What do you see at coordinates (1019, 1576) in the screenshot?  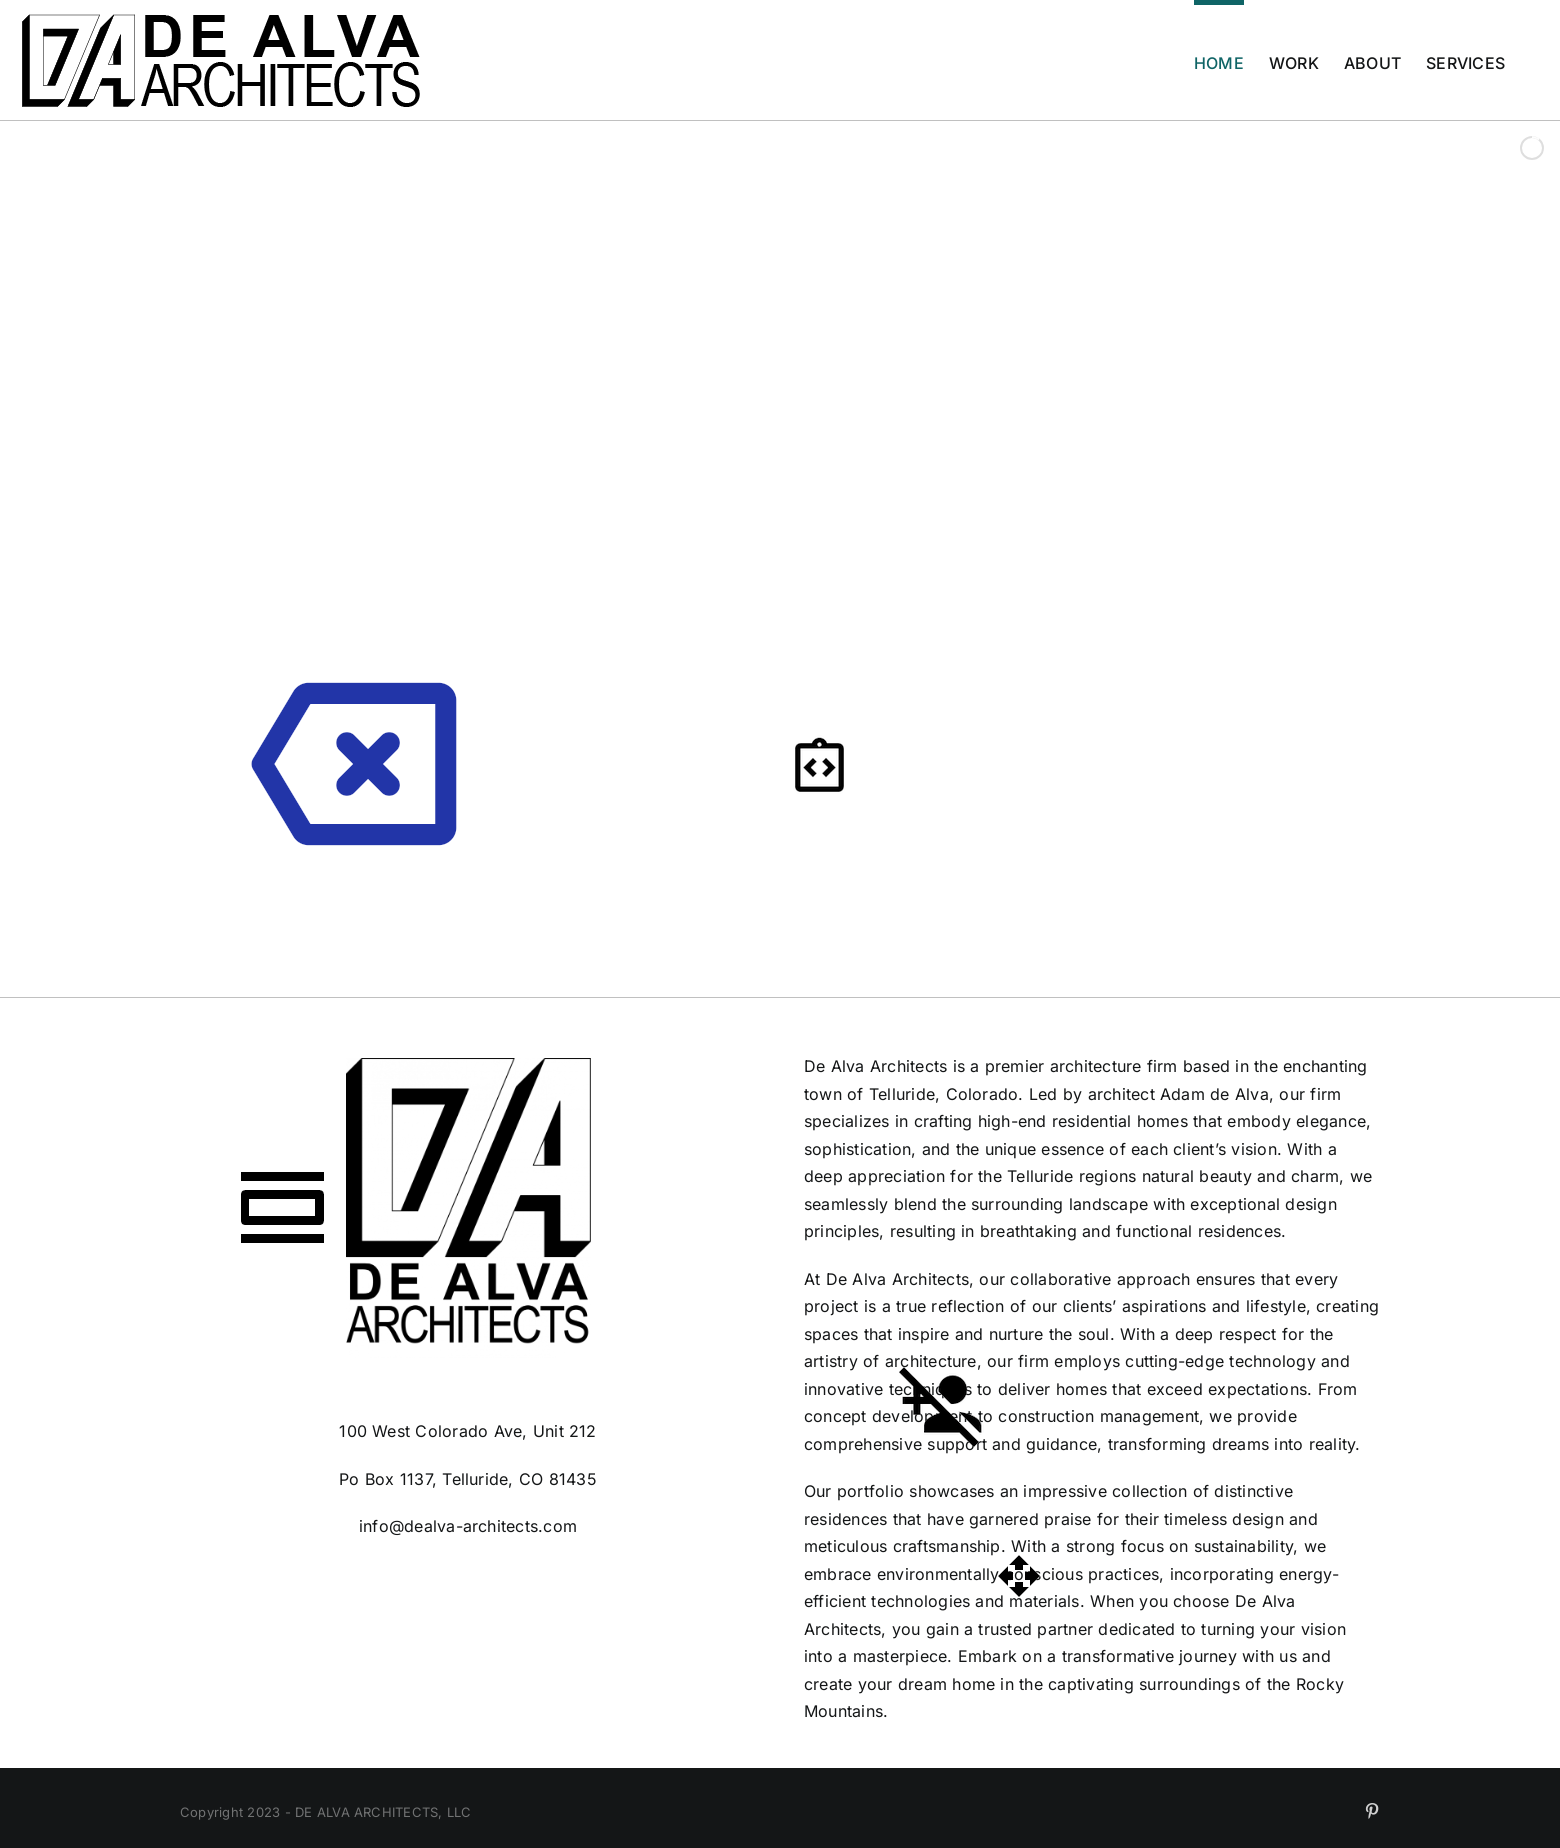 I see `move or drag this element freely` at bounding box center [1019, 1576].